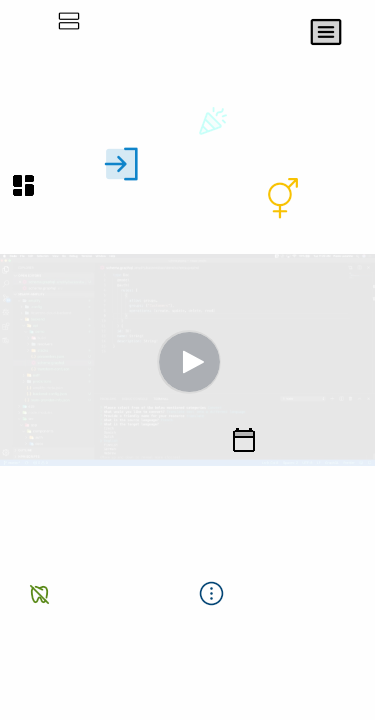 The height and width of the screenshot is (720, 375). What do you see at coordinates (244, 440) in the screenshot?
I see `view today's date` at bounding box center [244, 440].